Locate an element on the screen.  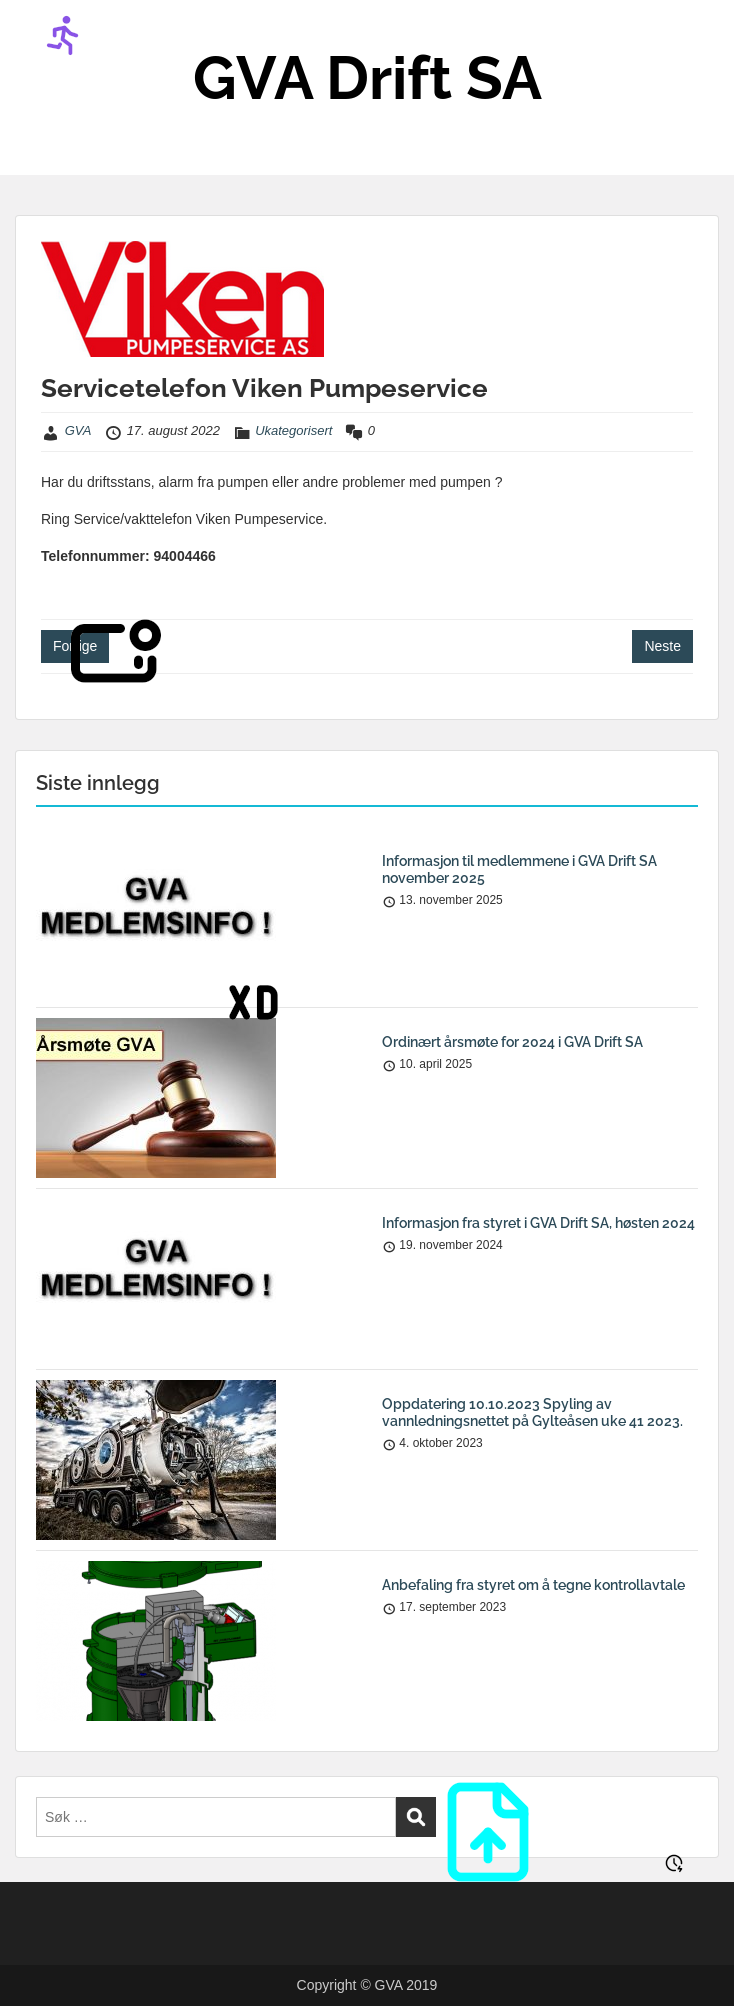
quick timer or speed scheduling is located at coordinates (674, 1863).